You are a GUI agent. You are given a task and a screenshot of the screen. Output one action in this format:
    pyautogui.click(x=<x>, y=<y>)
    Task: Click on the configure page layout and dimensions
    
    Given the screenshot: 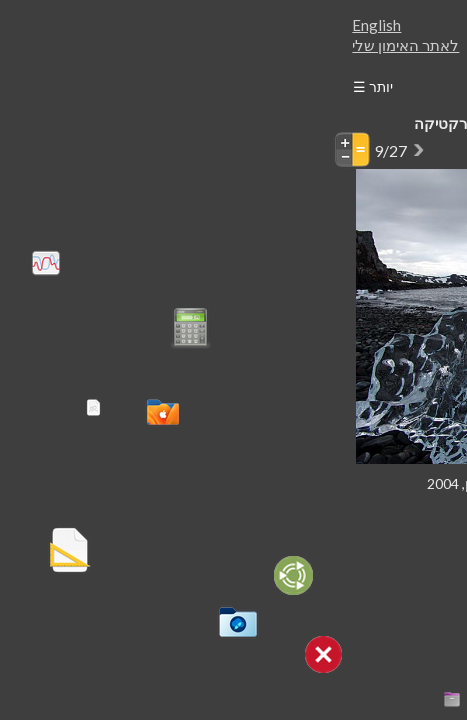 What is the action you would take?
    pyautogui.click(x=70, y=550)
    